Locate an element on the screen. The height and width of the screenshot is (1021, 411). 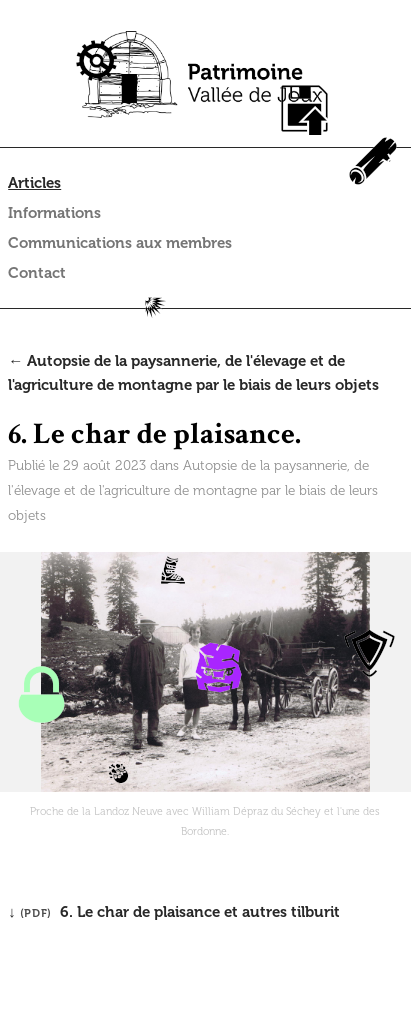
toggle brightness or light mode is located at coordinates (156, 308).